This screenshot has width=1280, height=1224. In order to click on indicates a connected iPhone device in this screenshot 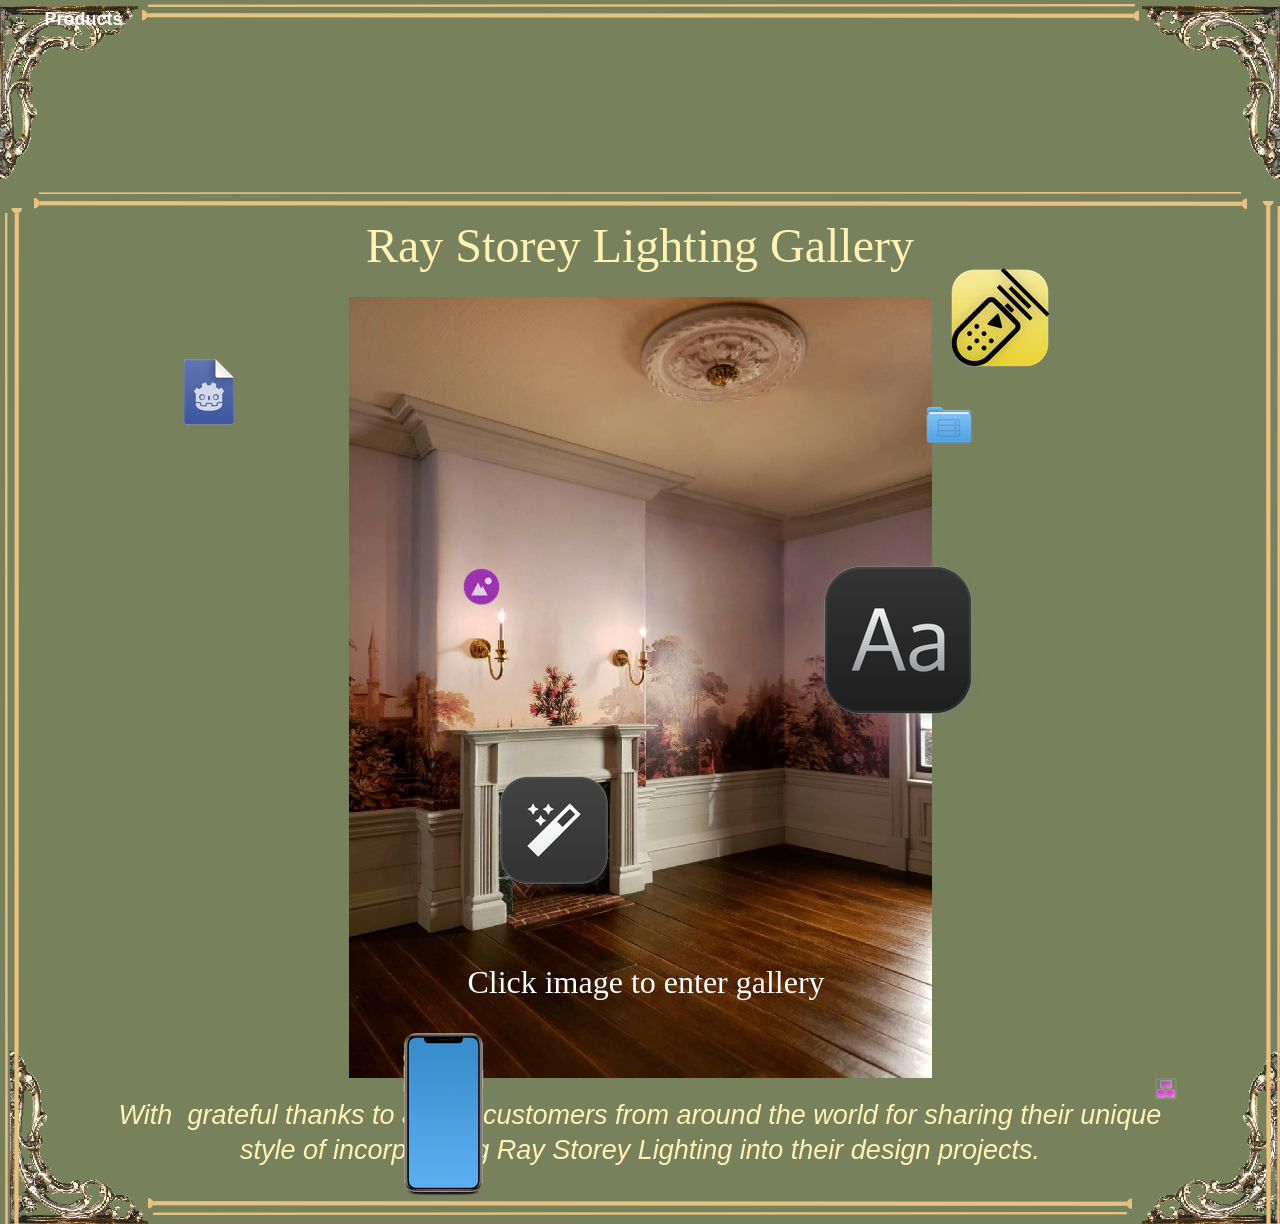, I will do `click(443, 1115)`.